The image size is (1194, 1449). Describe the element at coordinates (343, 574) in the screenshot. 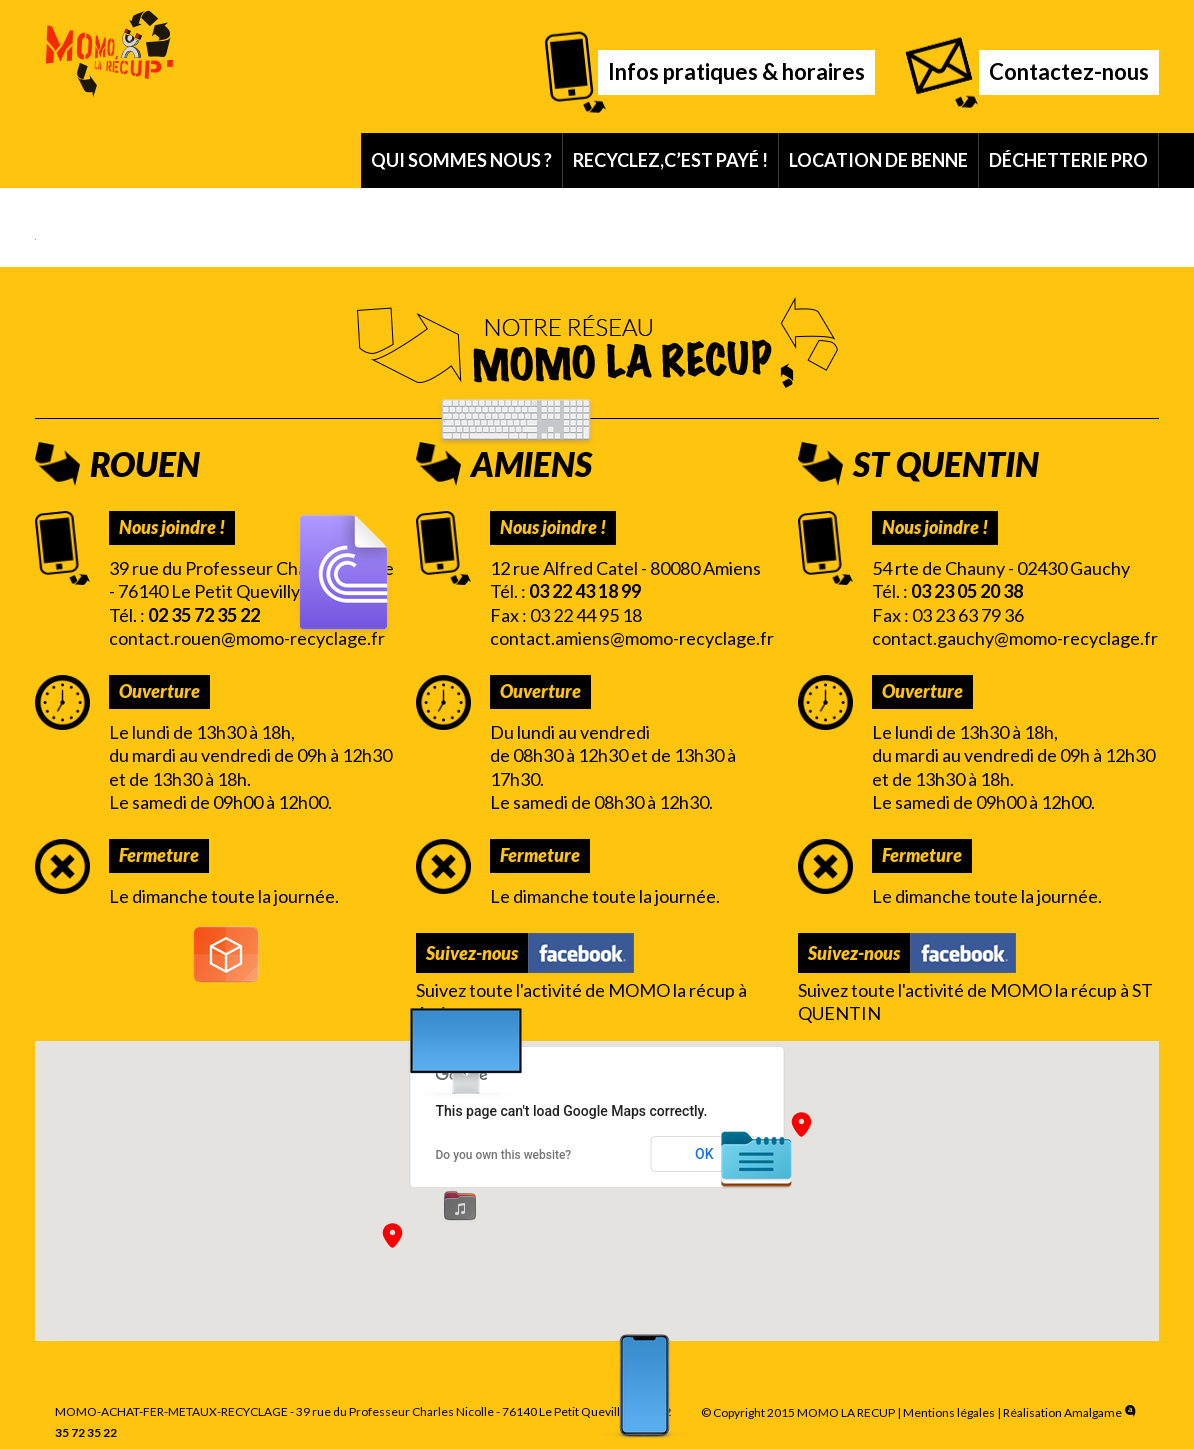

I see `a bittorrent torrent file` at that location.